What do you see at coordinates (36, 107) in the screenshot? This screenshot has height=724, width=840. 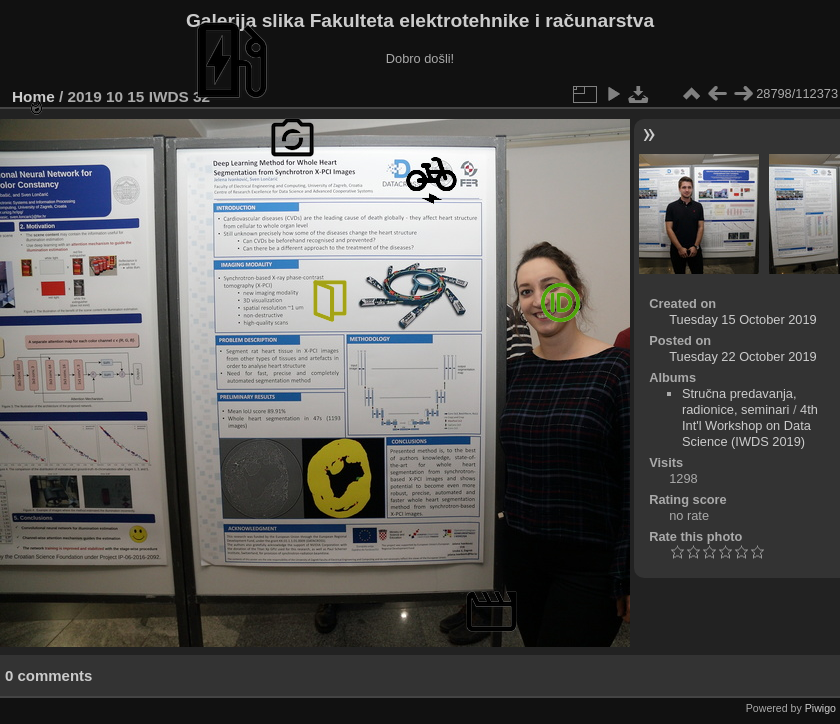 I see `view trending or popular content` at bounding box center [36, 107].